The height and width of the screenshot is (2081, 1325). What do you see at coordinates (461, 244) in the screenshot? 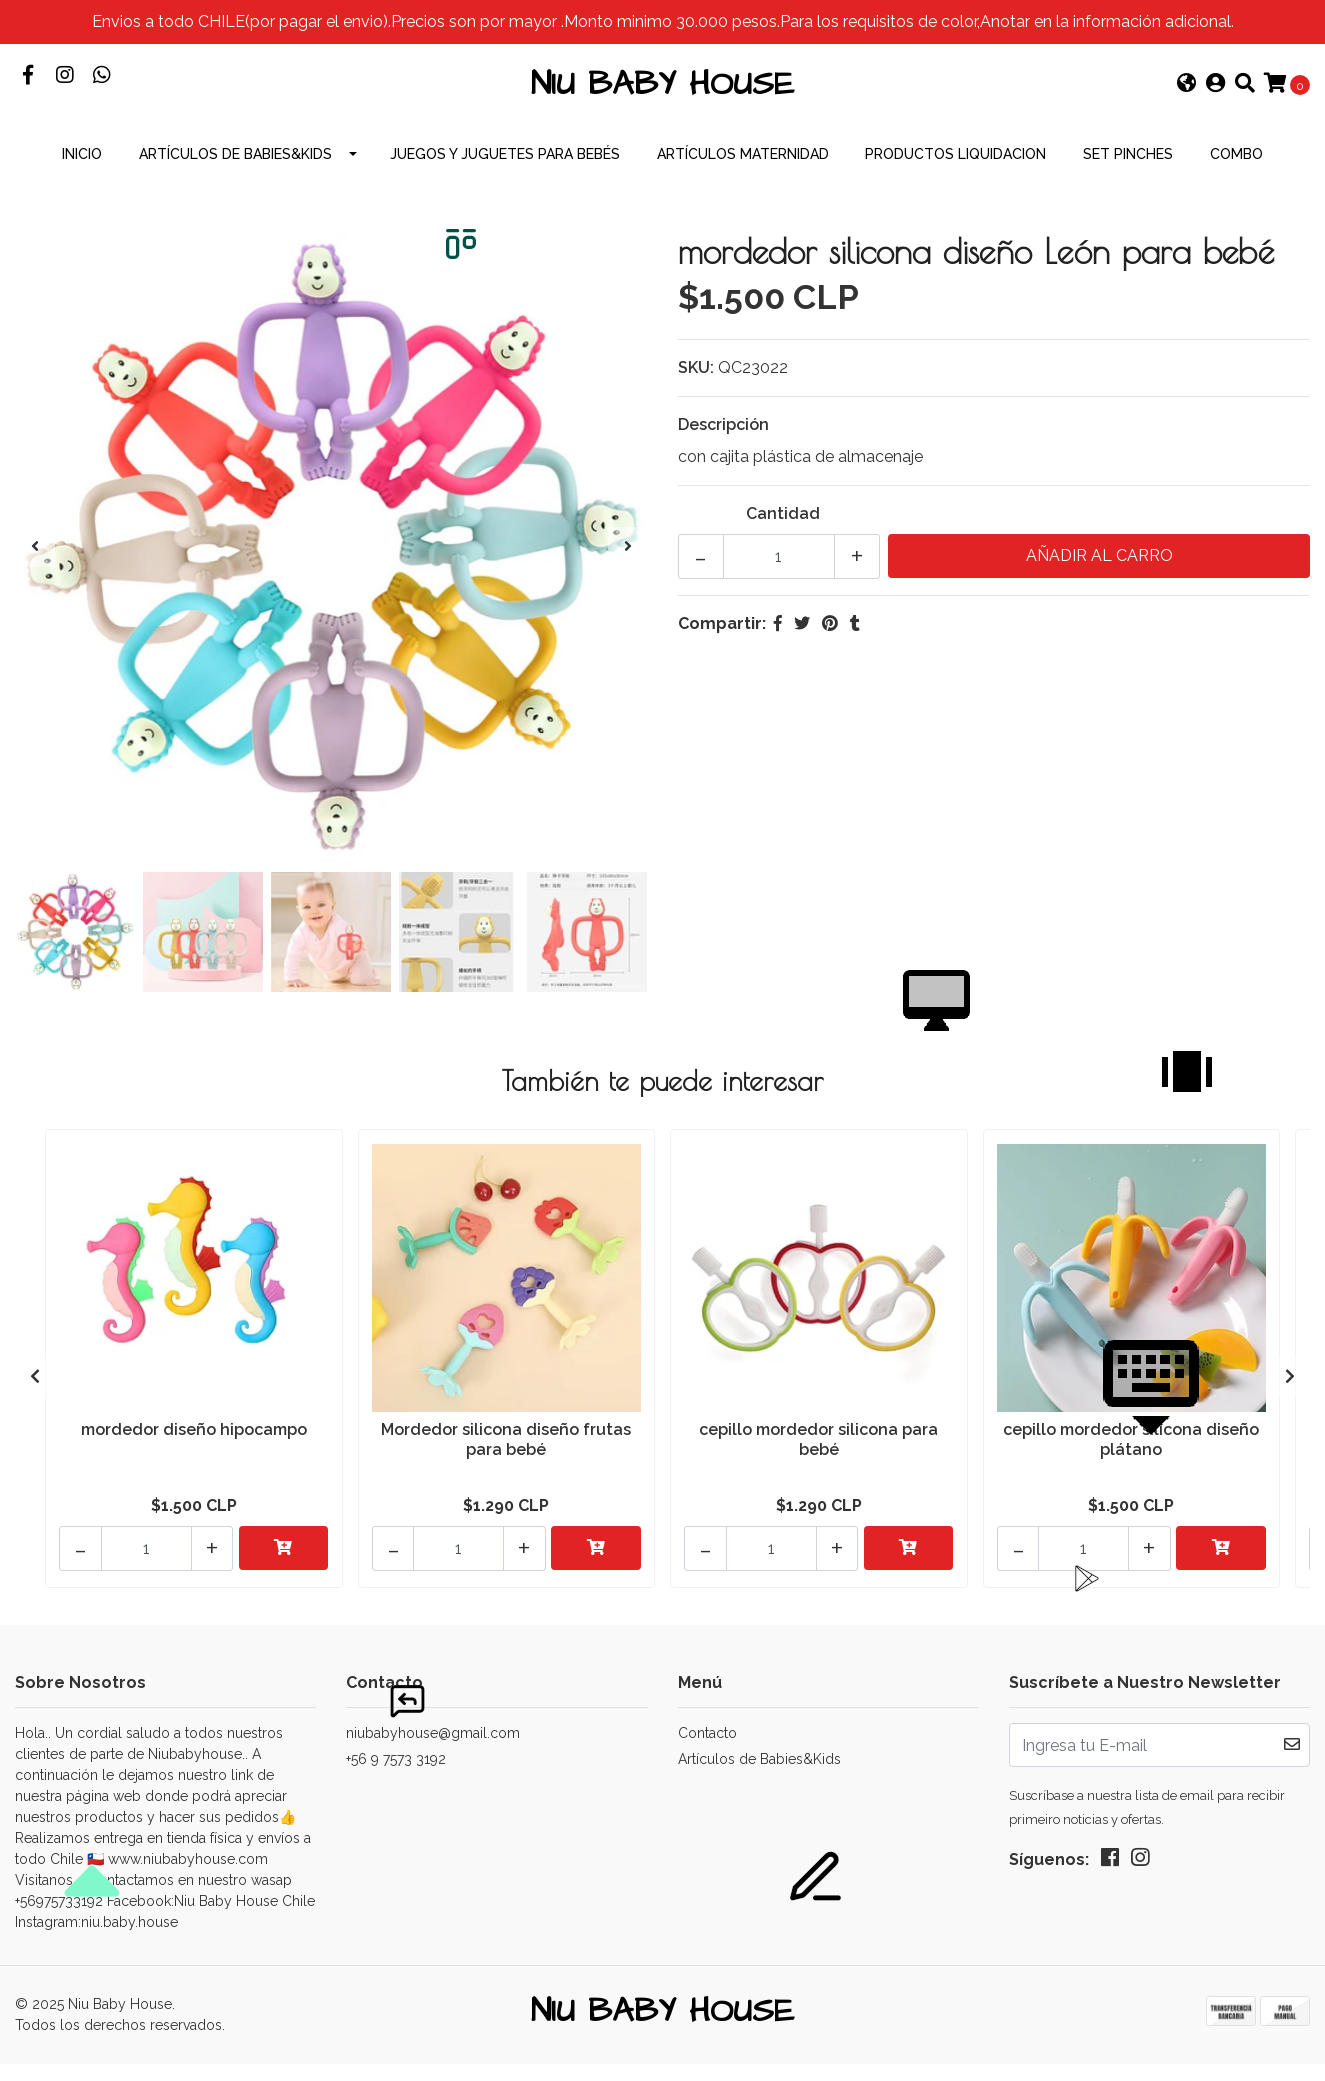
I see `switch to kanban board view` at bounding box center [461, 244].